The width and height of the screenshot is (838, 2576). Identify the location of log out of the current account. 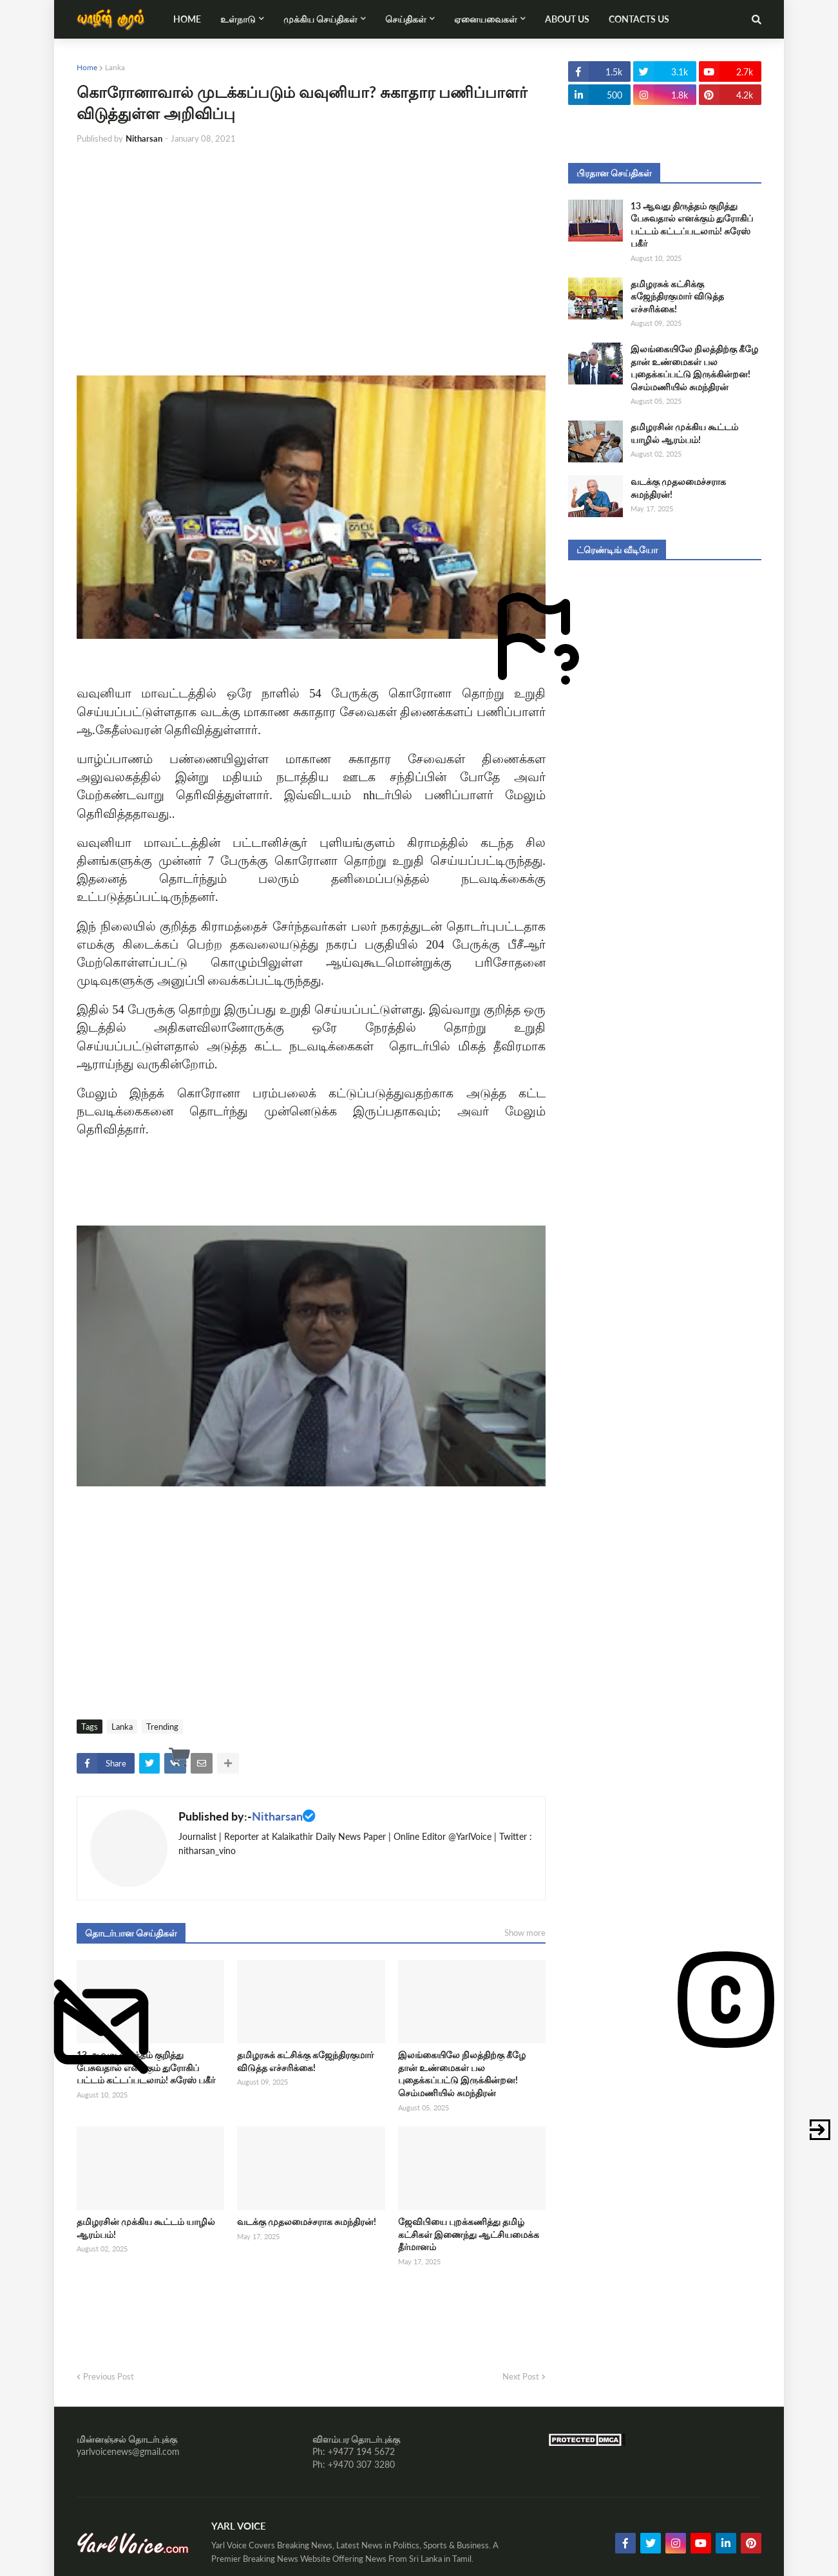
(820, 2130).